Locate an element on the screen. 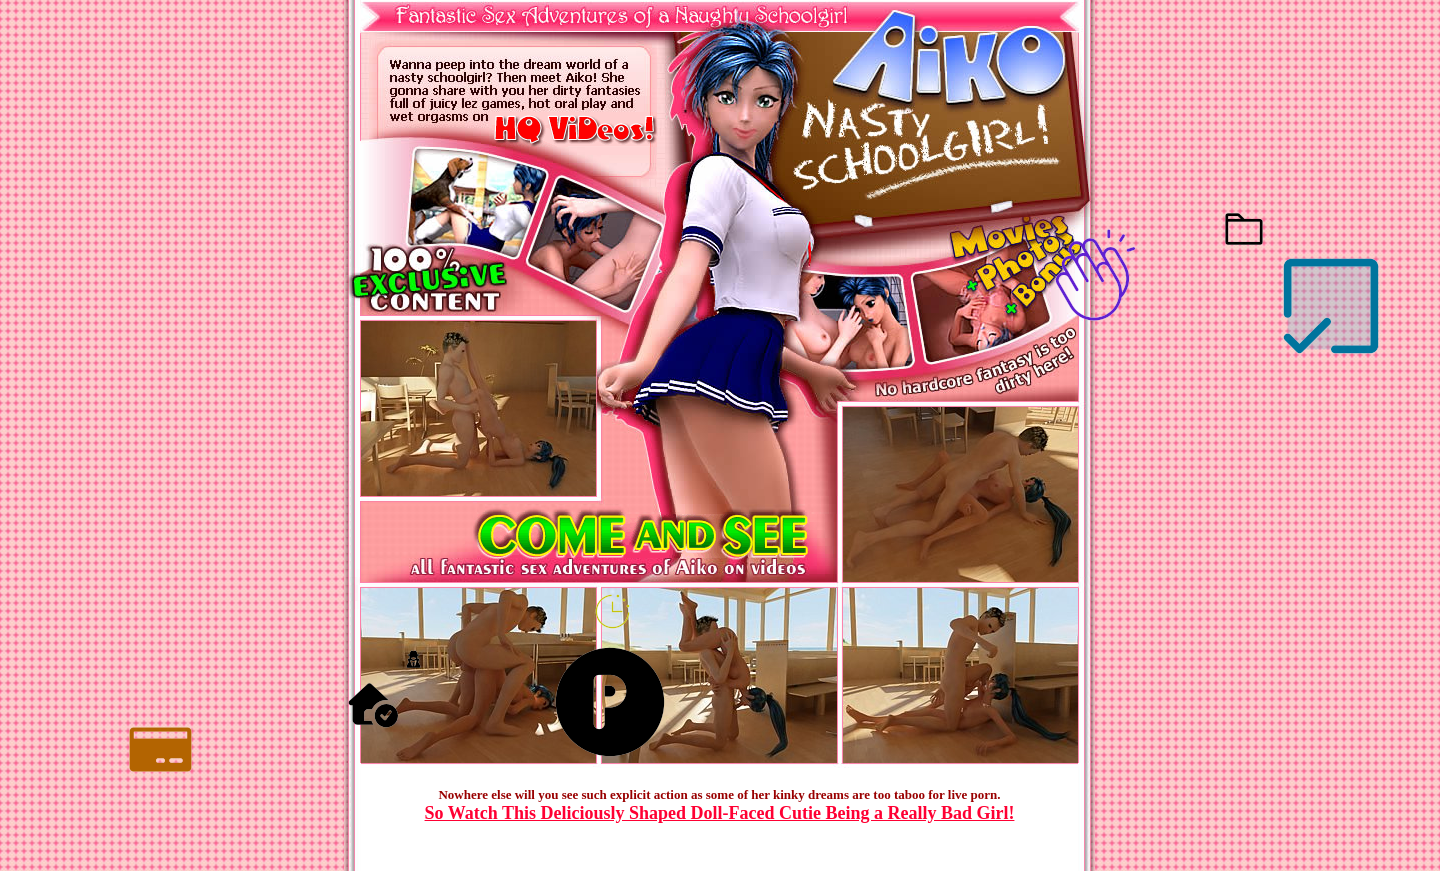 The height and width of the screenshot is (871, 1440). applaud or show appreciation for content is located at coordinates (1094, 275).